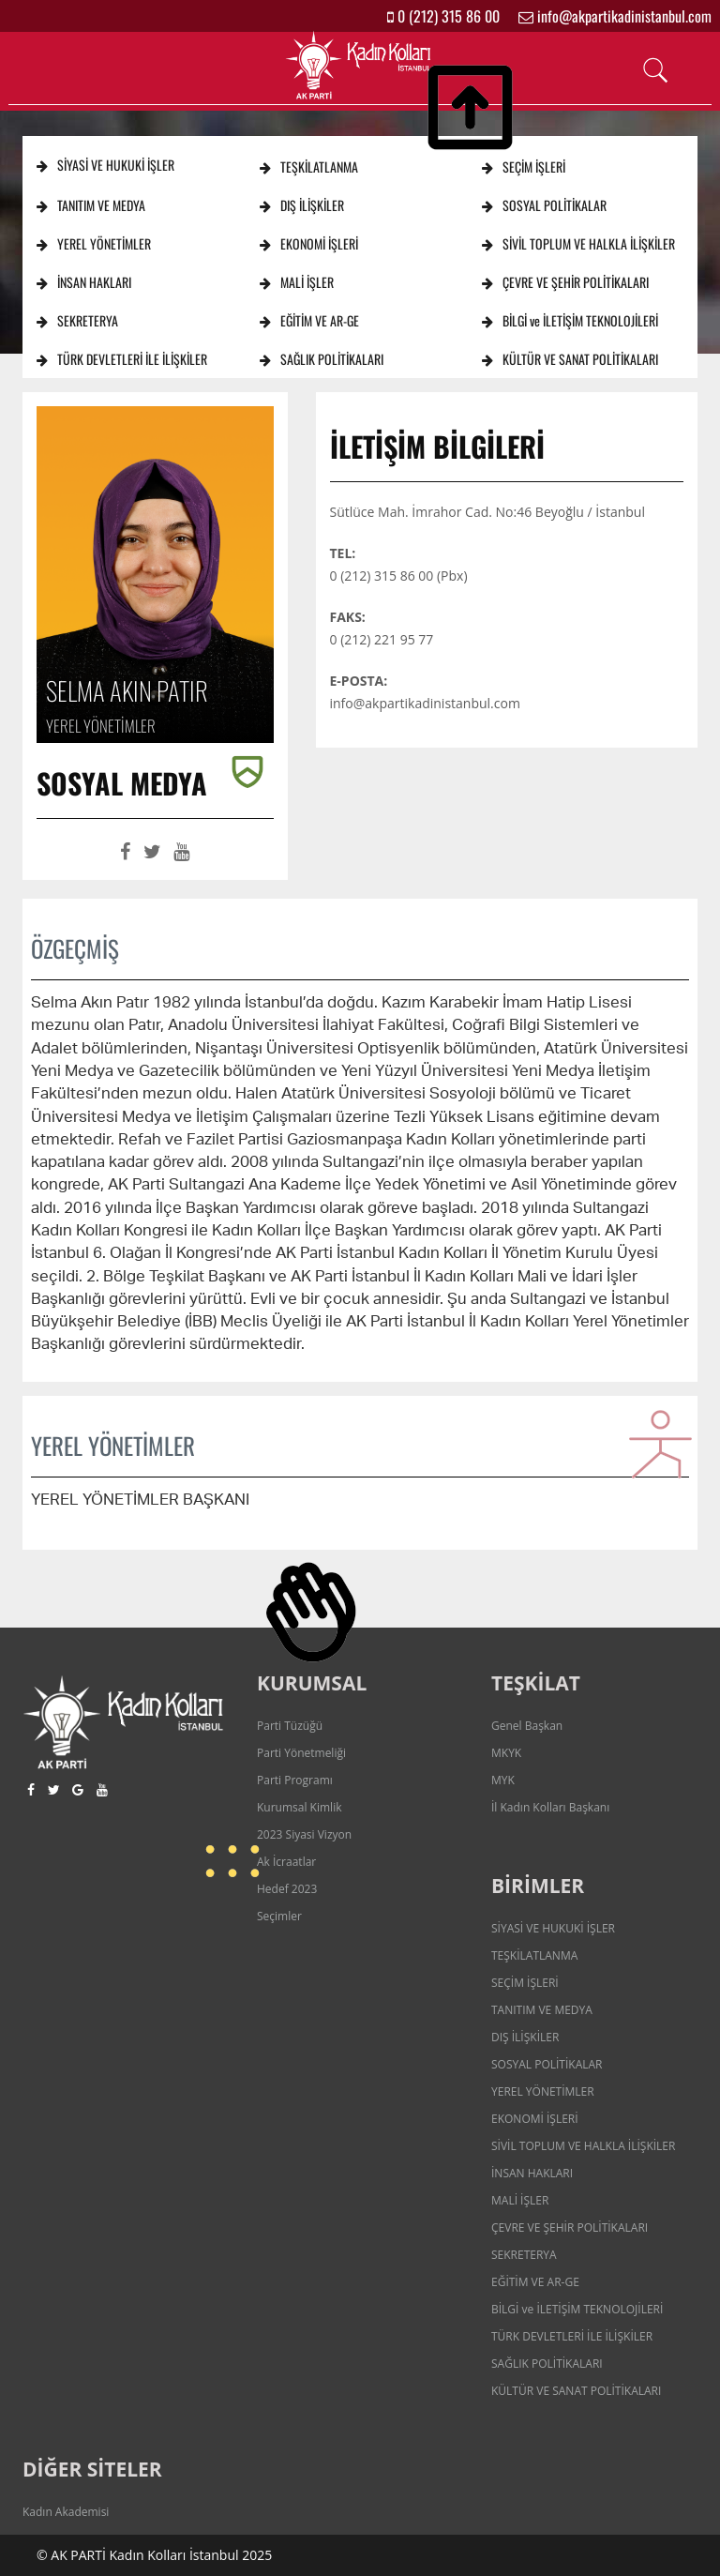 This screenshot has height=2576, width=720. I want to click on upload a file or document, so click(470, 107).